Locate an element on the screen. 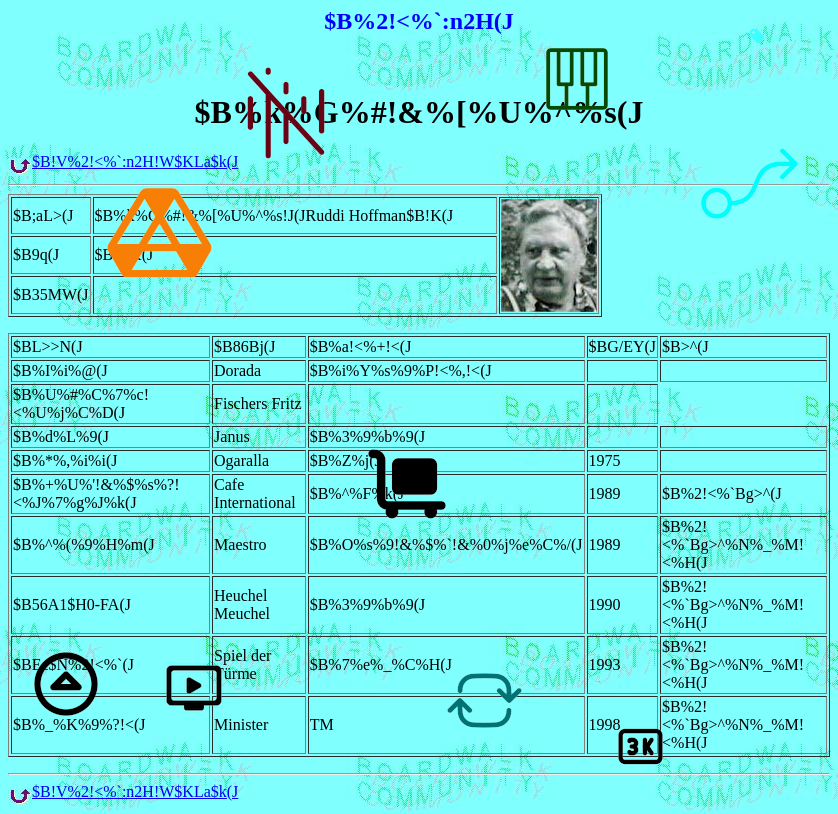 Image resolution: width=838 pixels, height=814 pixels. scroll to top of page is located at coordinates (66, 684).